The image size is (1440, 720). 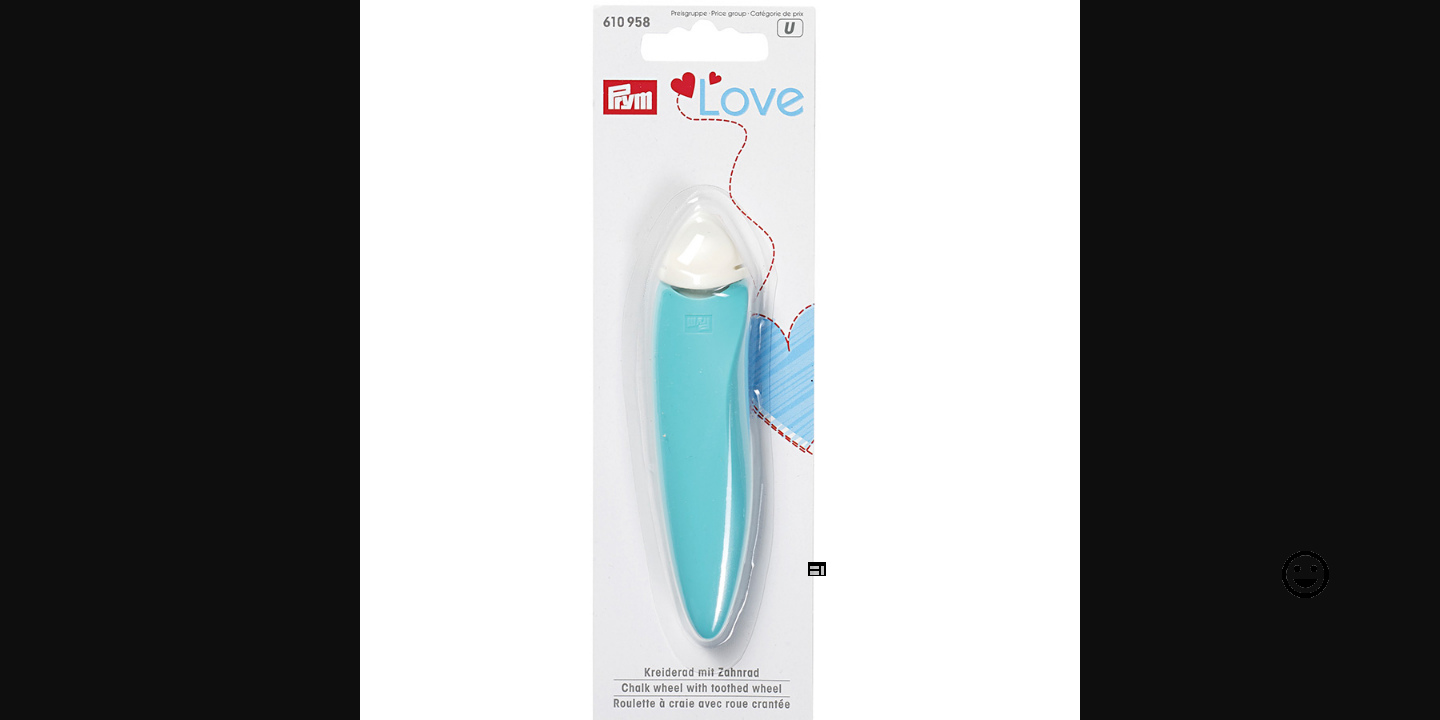 What do you see at coordinates (817, 569) in the screenshot?
I see `open web browser` at bounding box center [817, 569].